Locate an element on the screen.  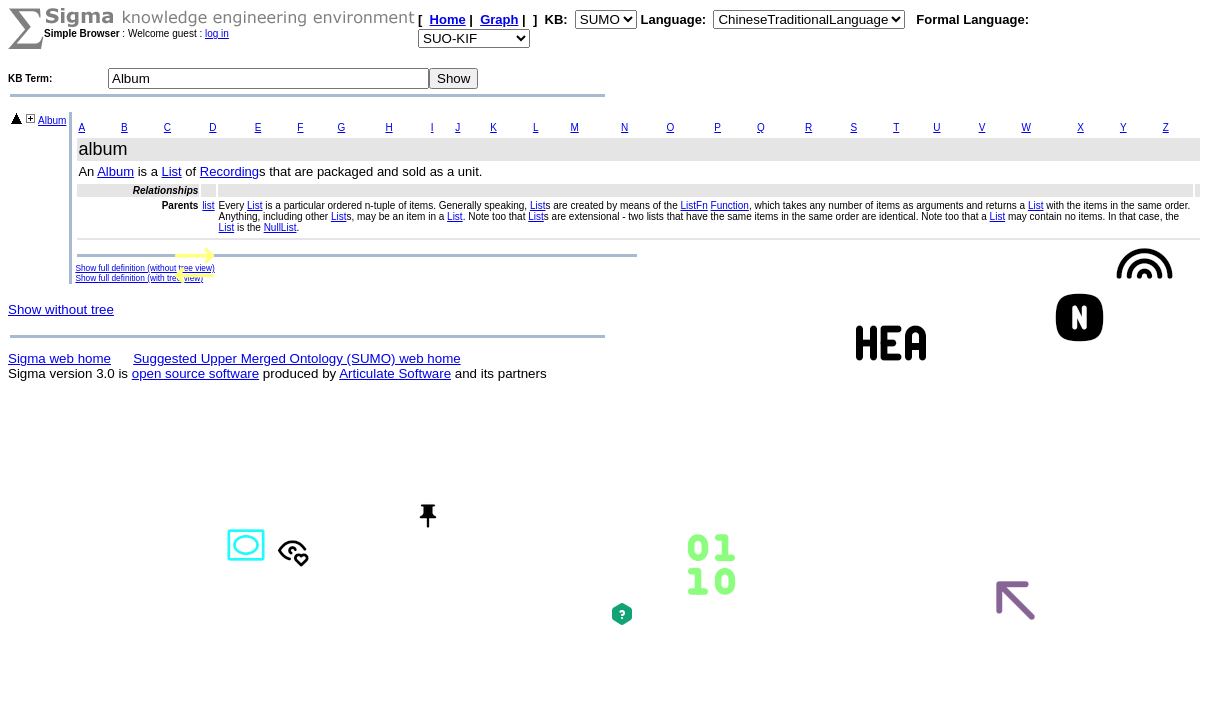
navigate back or return to previous screen is located at coordinates (1015, 600).